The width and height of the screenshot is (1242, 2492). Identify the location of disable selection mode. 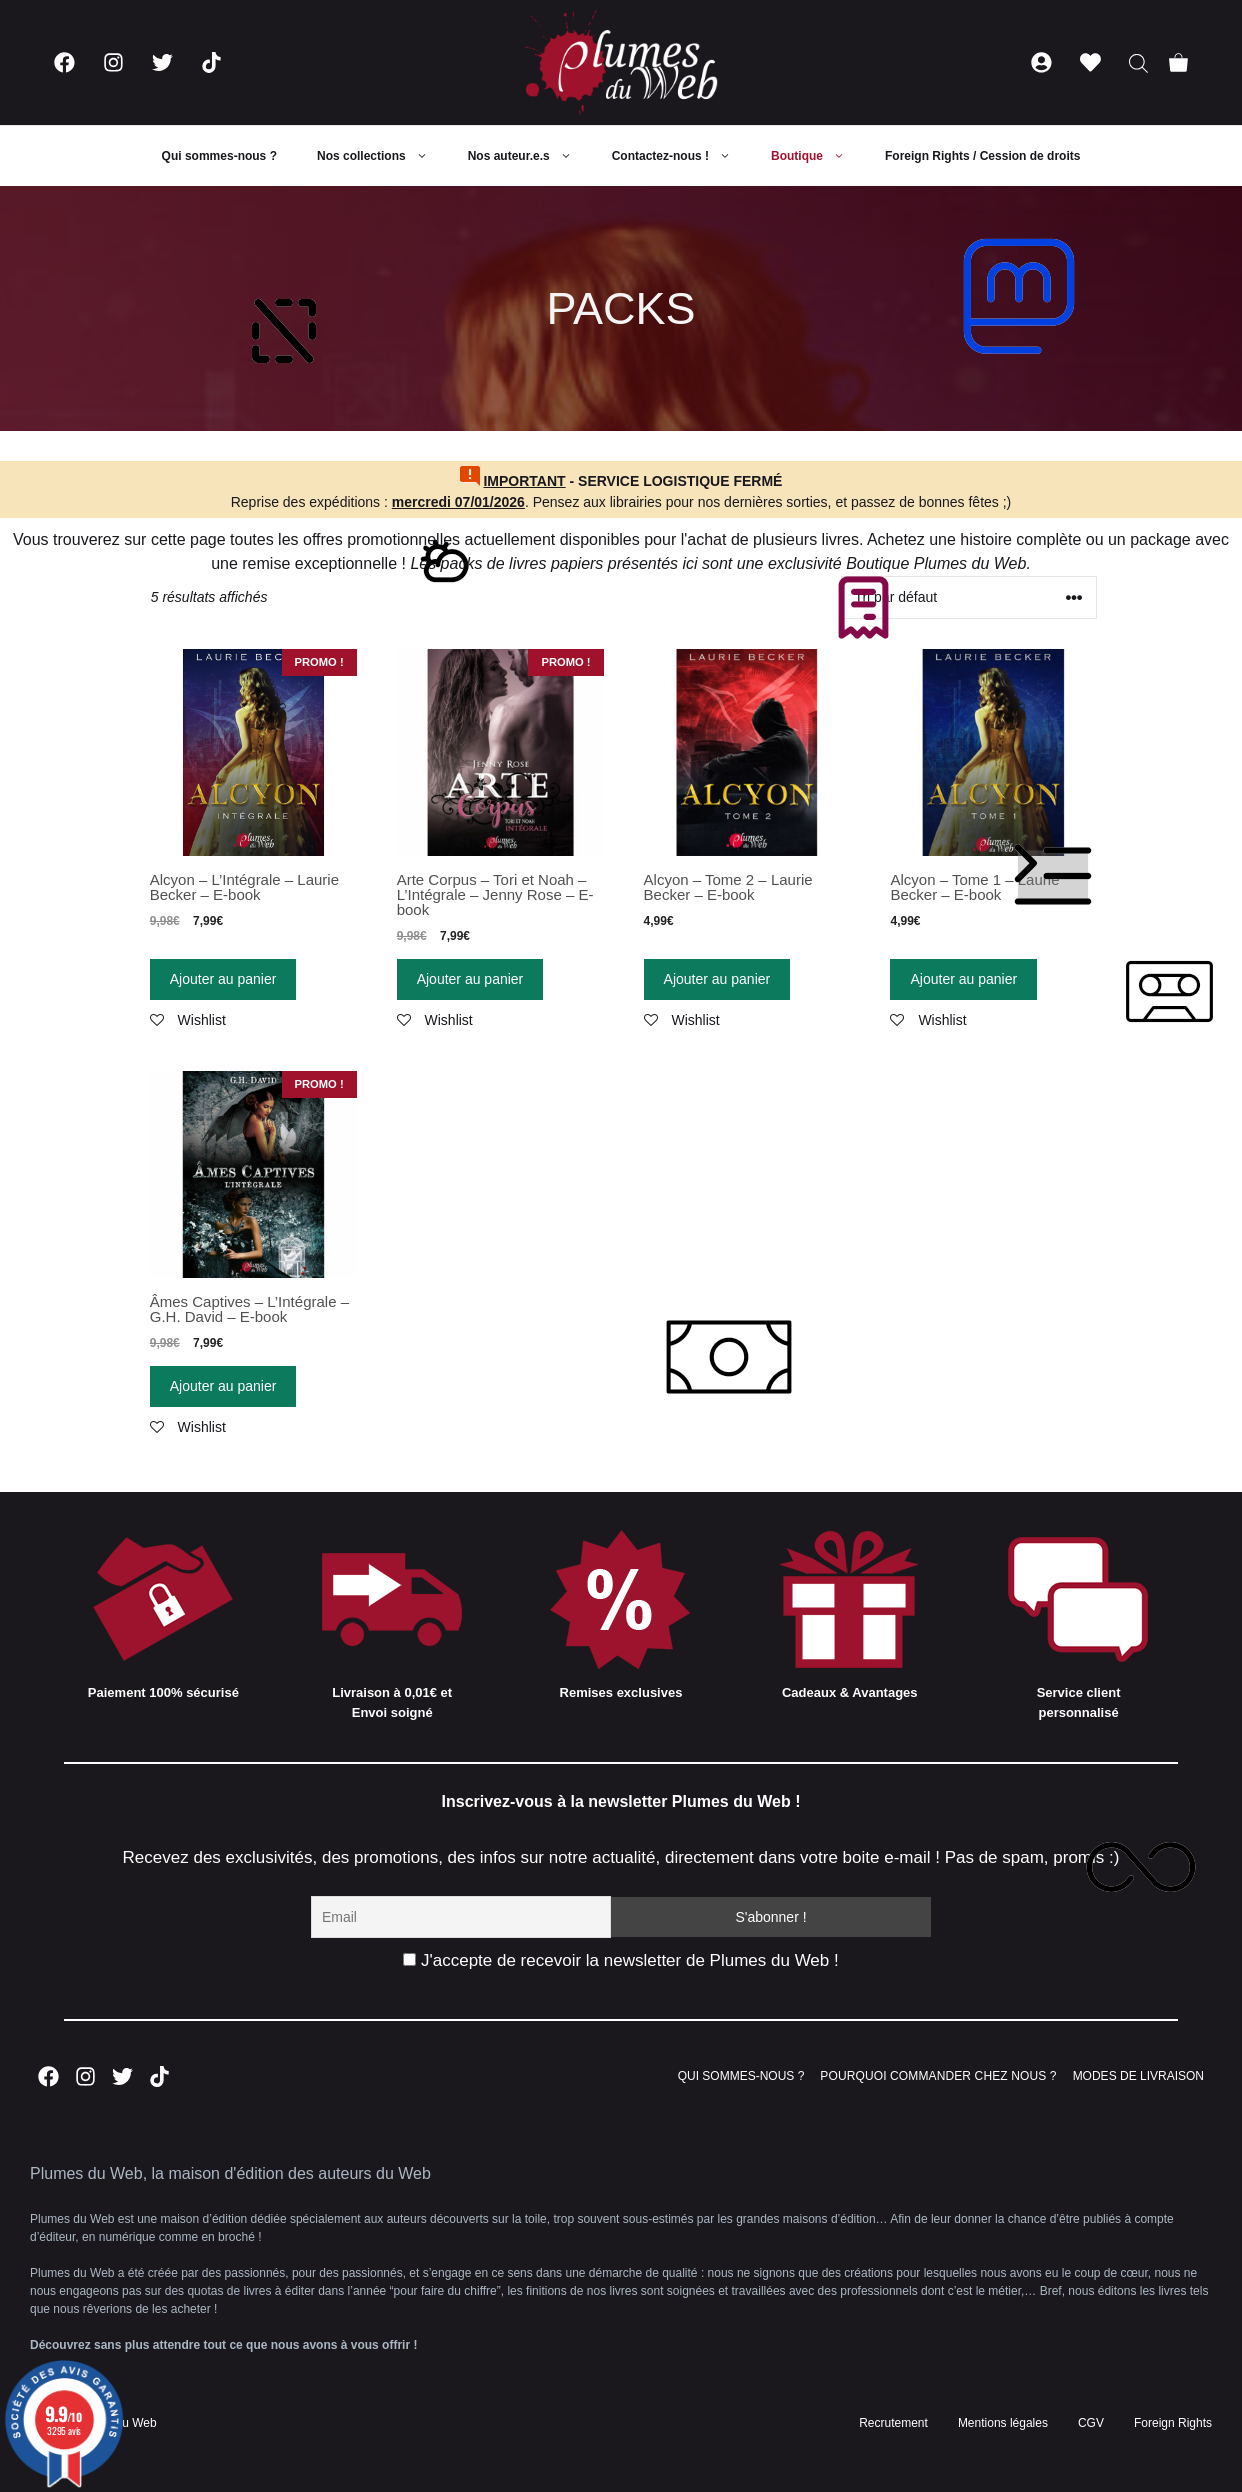
(284, 331).